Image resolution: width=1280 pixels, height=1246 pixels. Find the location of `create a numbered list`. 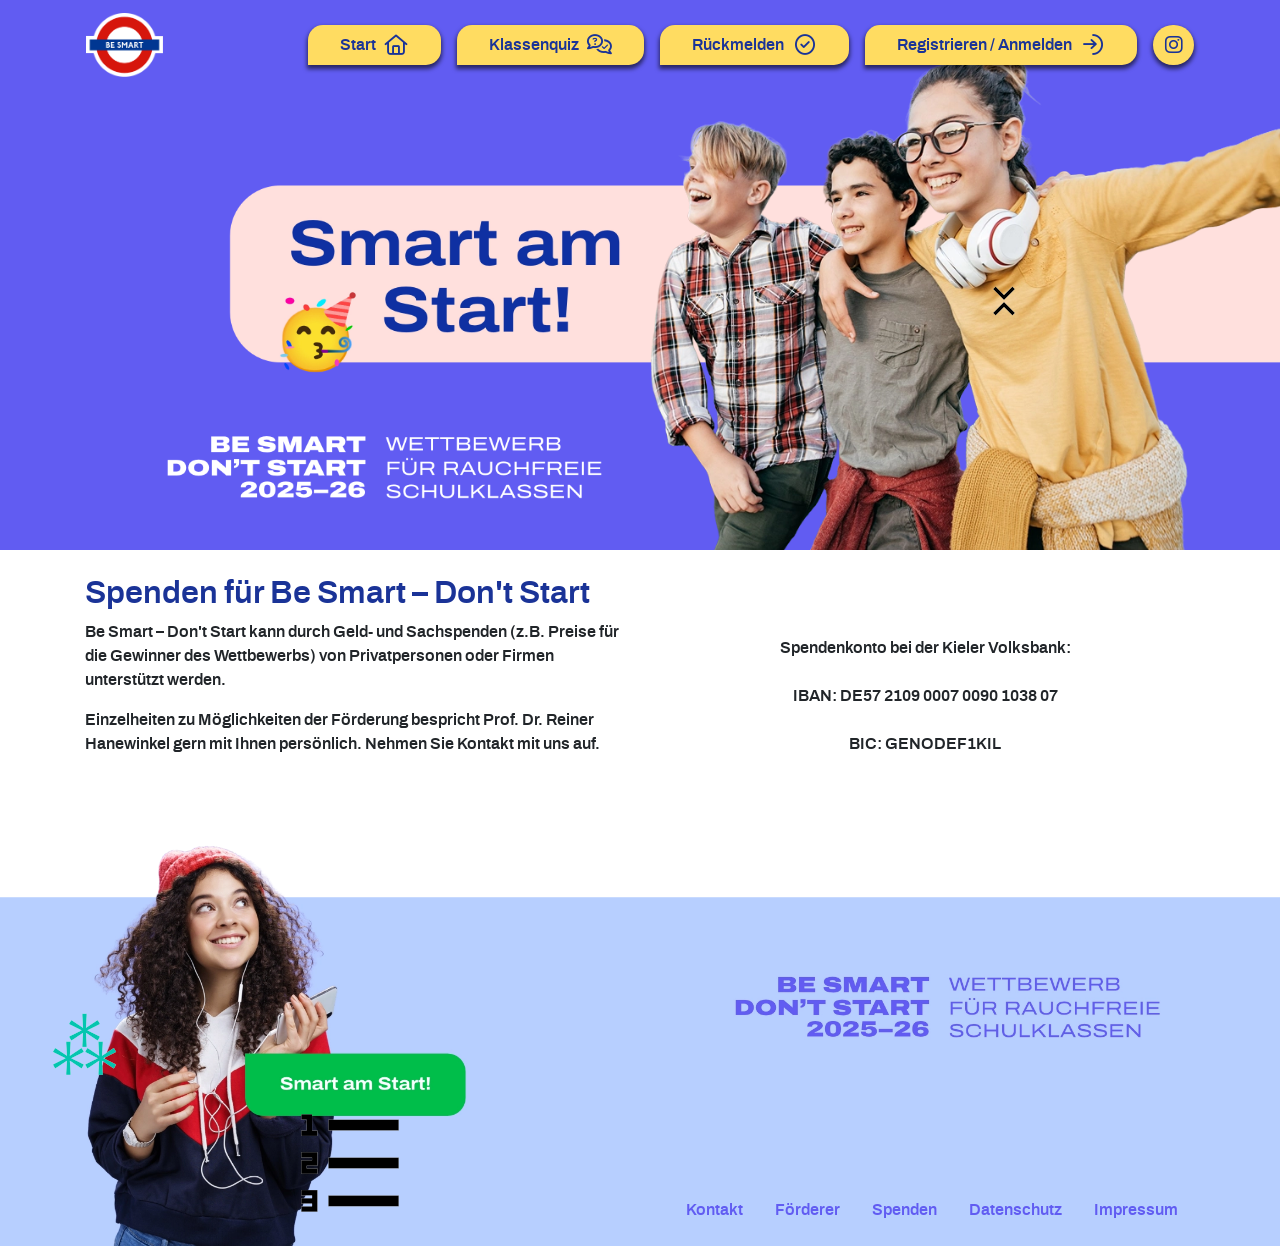

create a numbered list is located at coordinates (350, 1163).